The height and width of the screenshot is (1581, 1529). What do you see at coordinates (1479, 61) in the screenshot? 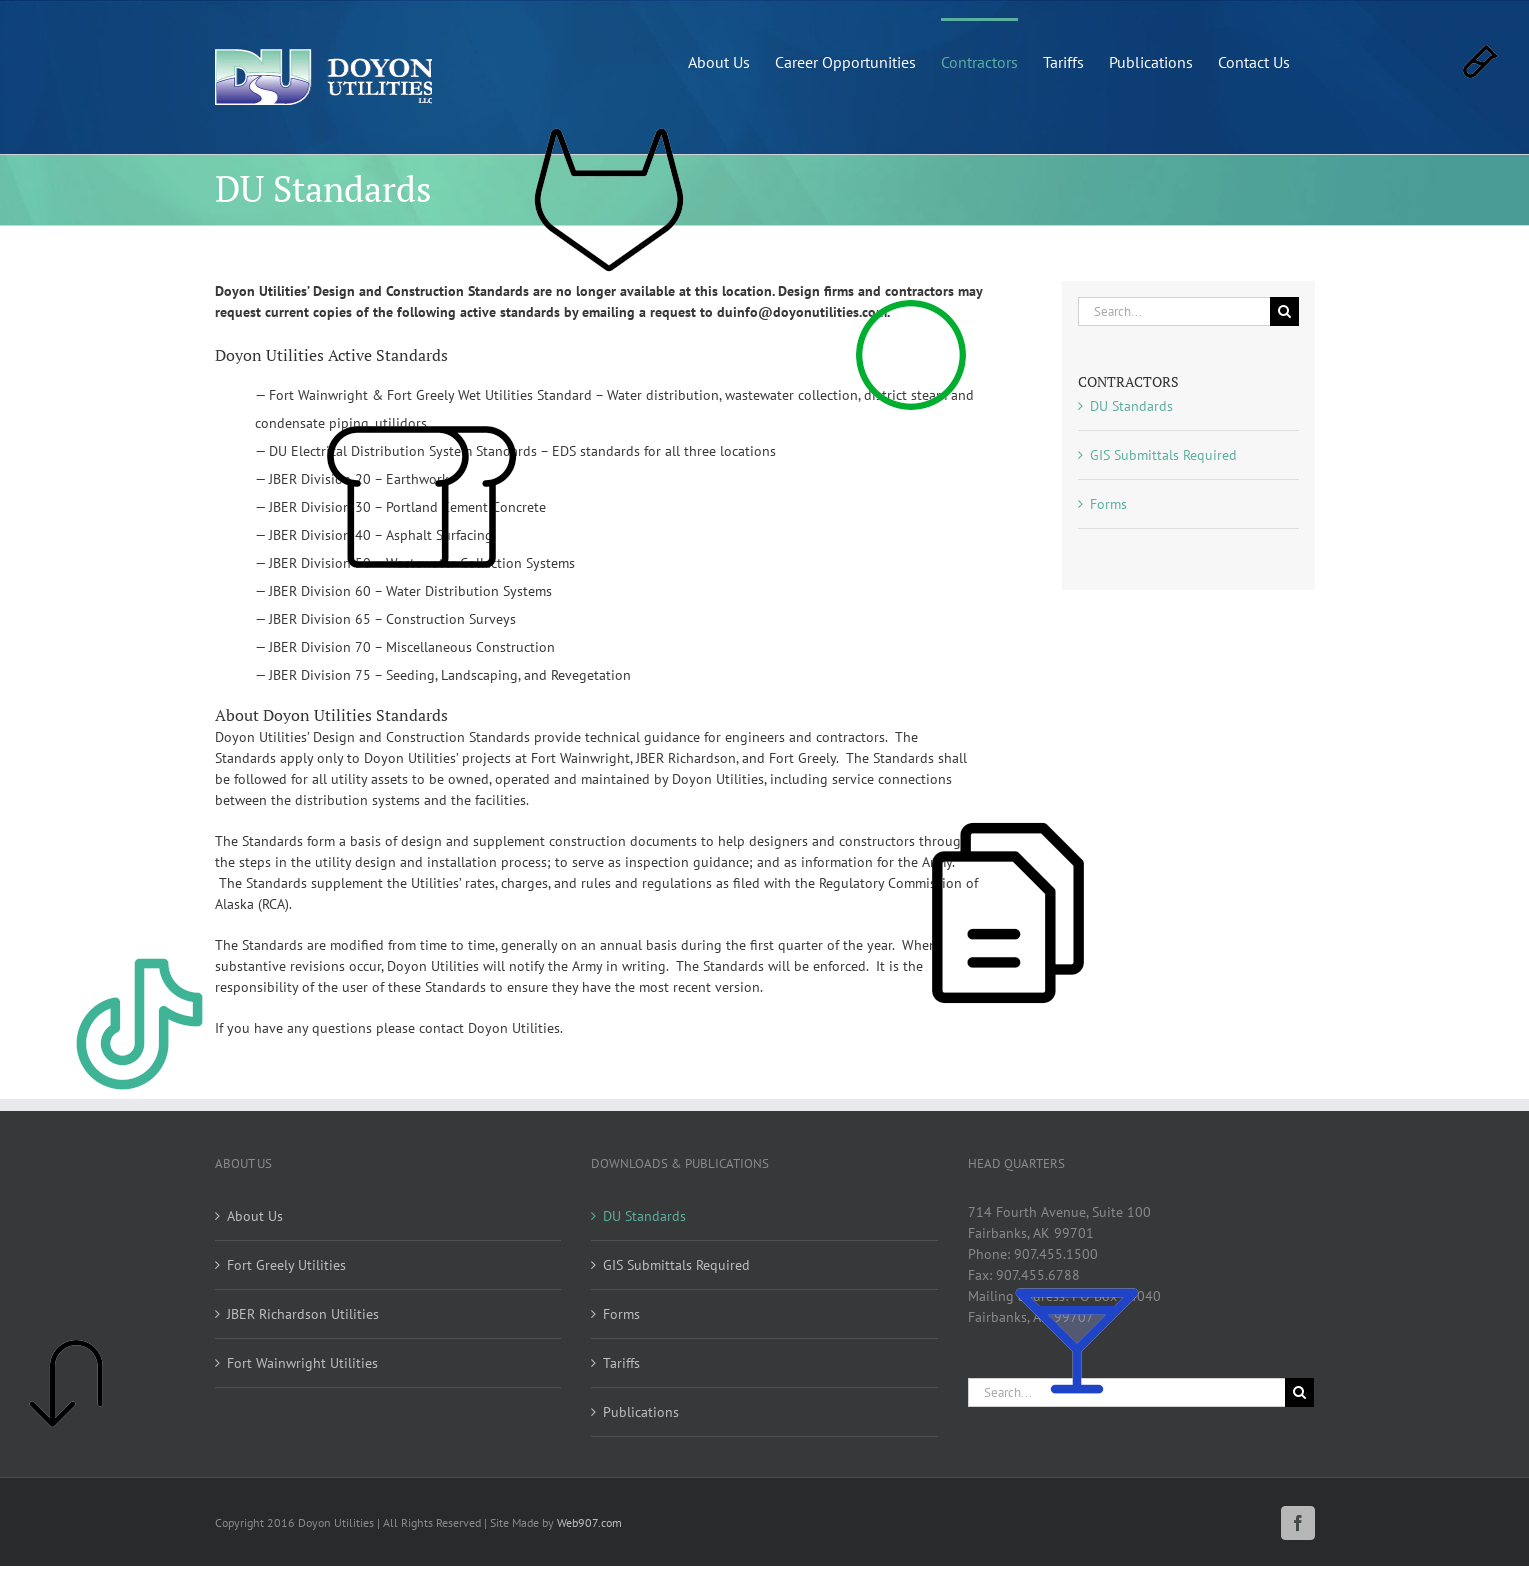
I see `access lab or test results` at bounding box center [1479, 61].